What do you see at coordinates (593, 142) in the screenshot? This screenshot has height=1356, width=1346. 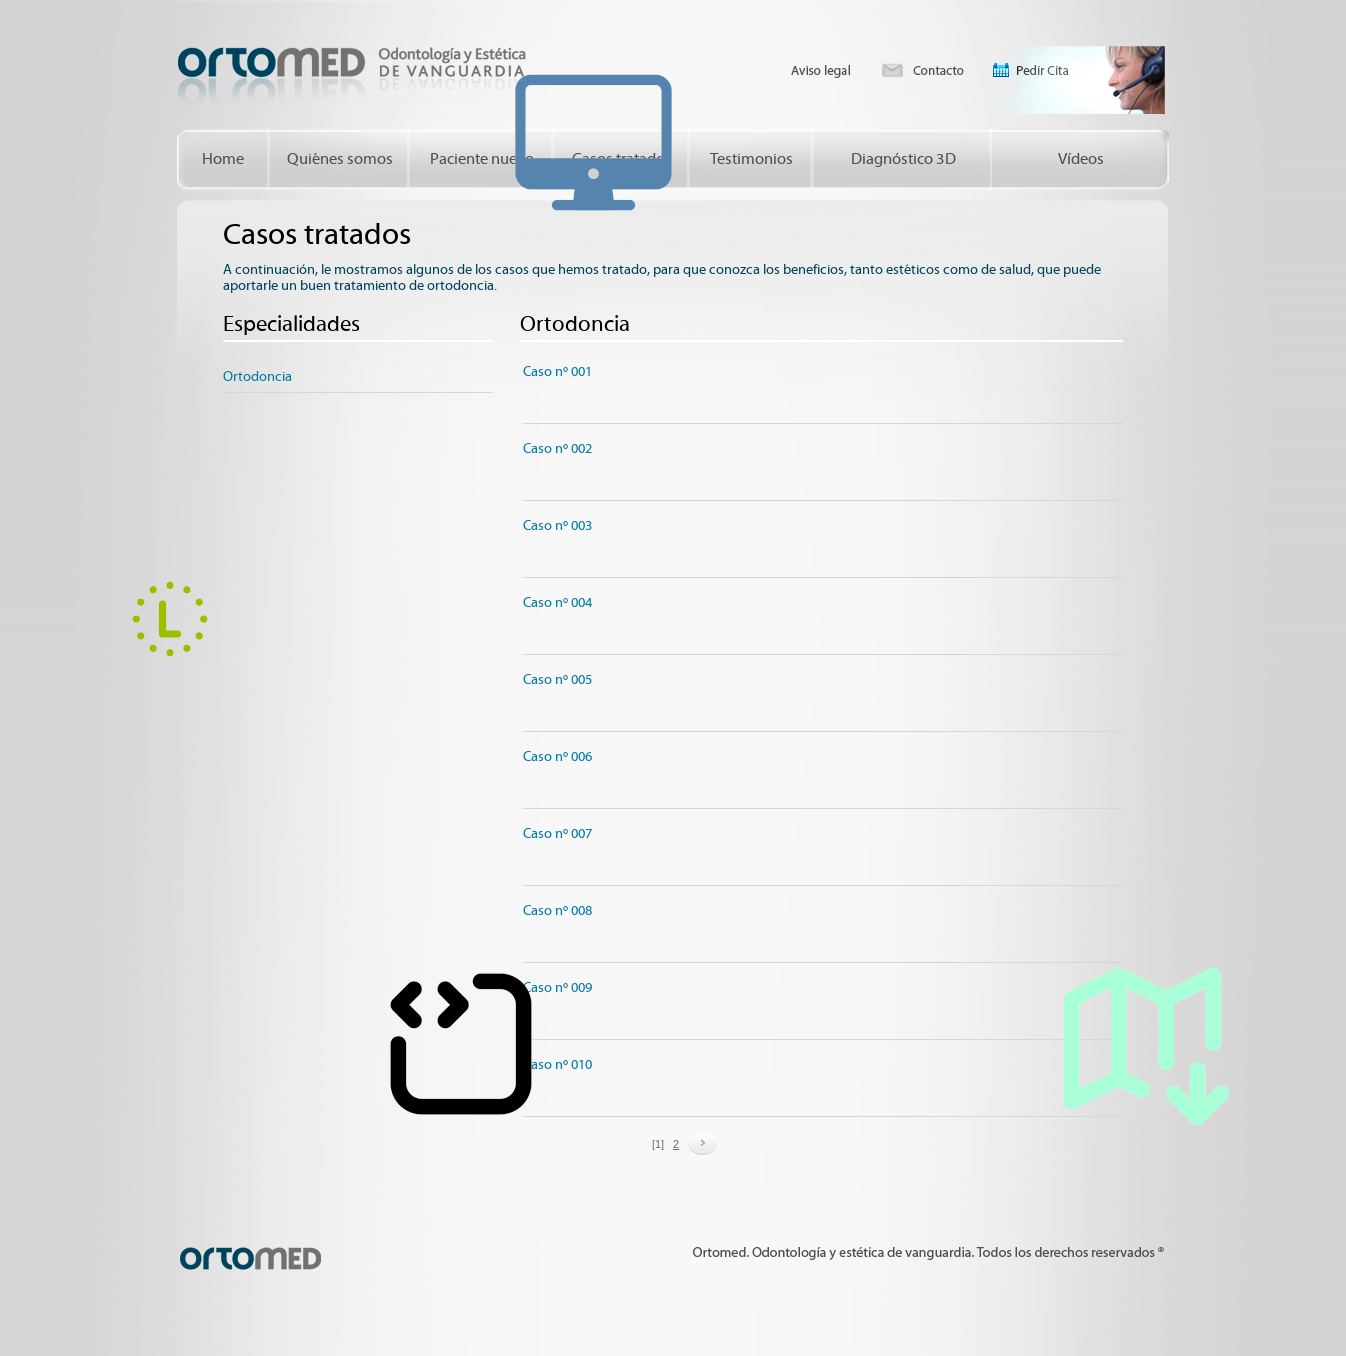 I see `switch to desktop view` at bounding box center [593, 142].